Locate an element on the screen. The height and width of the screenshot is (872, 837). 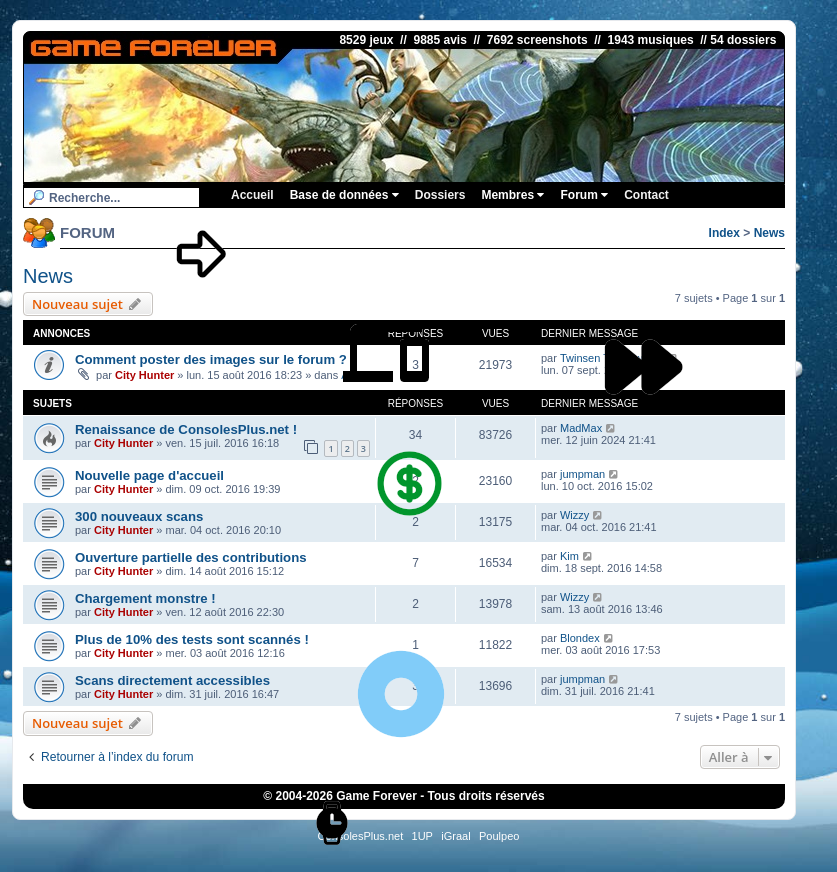
view your account balance is located at coordinates (409, 483).